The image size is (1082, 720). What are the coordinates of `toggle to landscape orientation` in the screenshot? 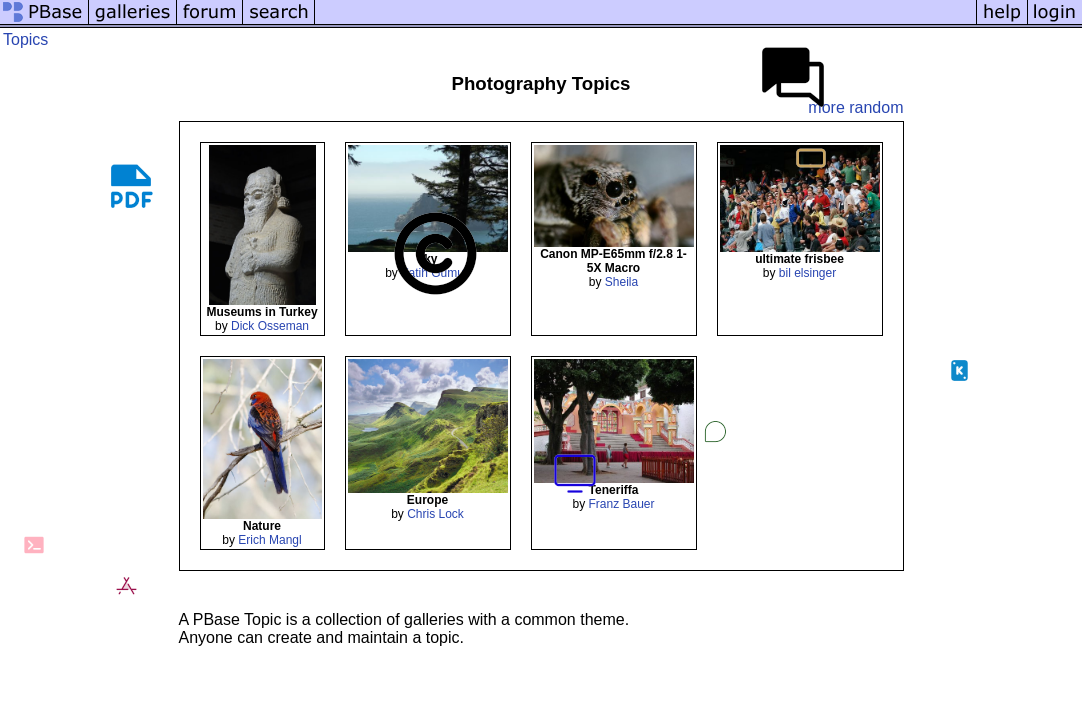 It's located at (811, 158).